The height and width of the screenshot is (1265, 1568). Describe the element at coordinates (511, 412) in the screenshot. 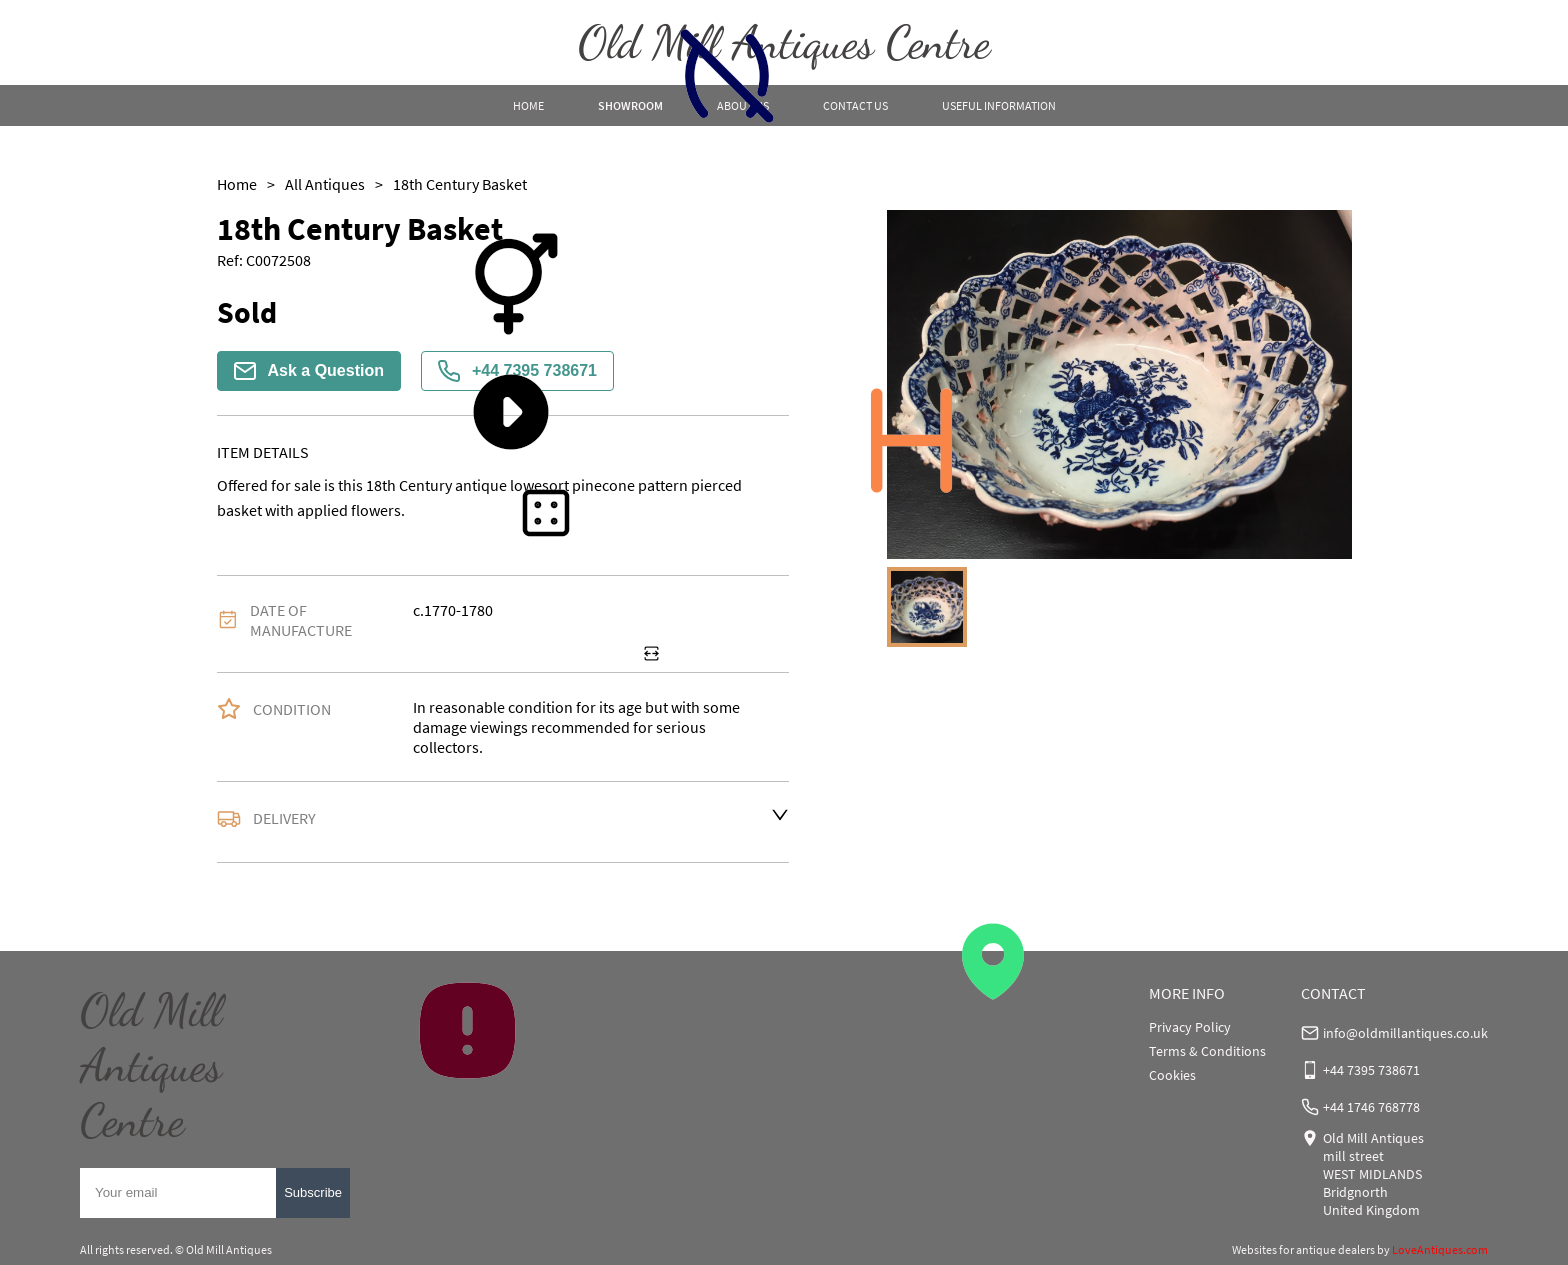

I see `play media or video content` at that location.